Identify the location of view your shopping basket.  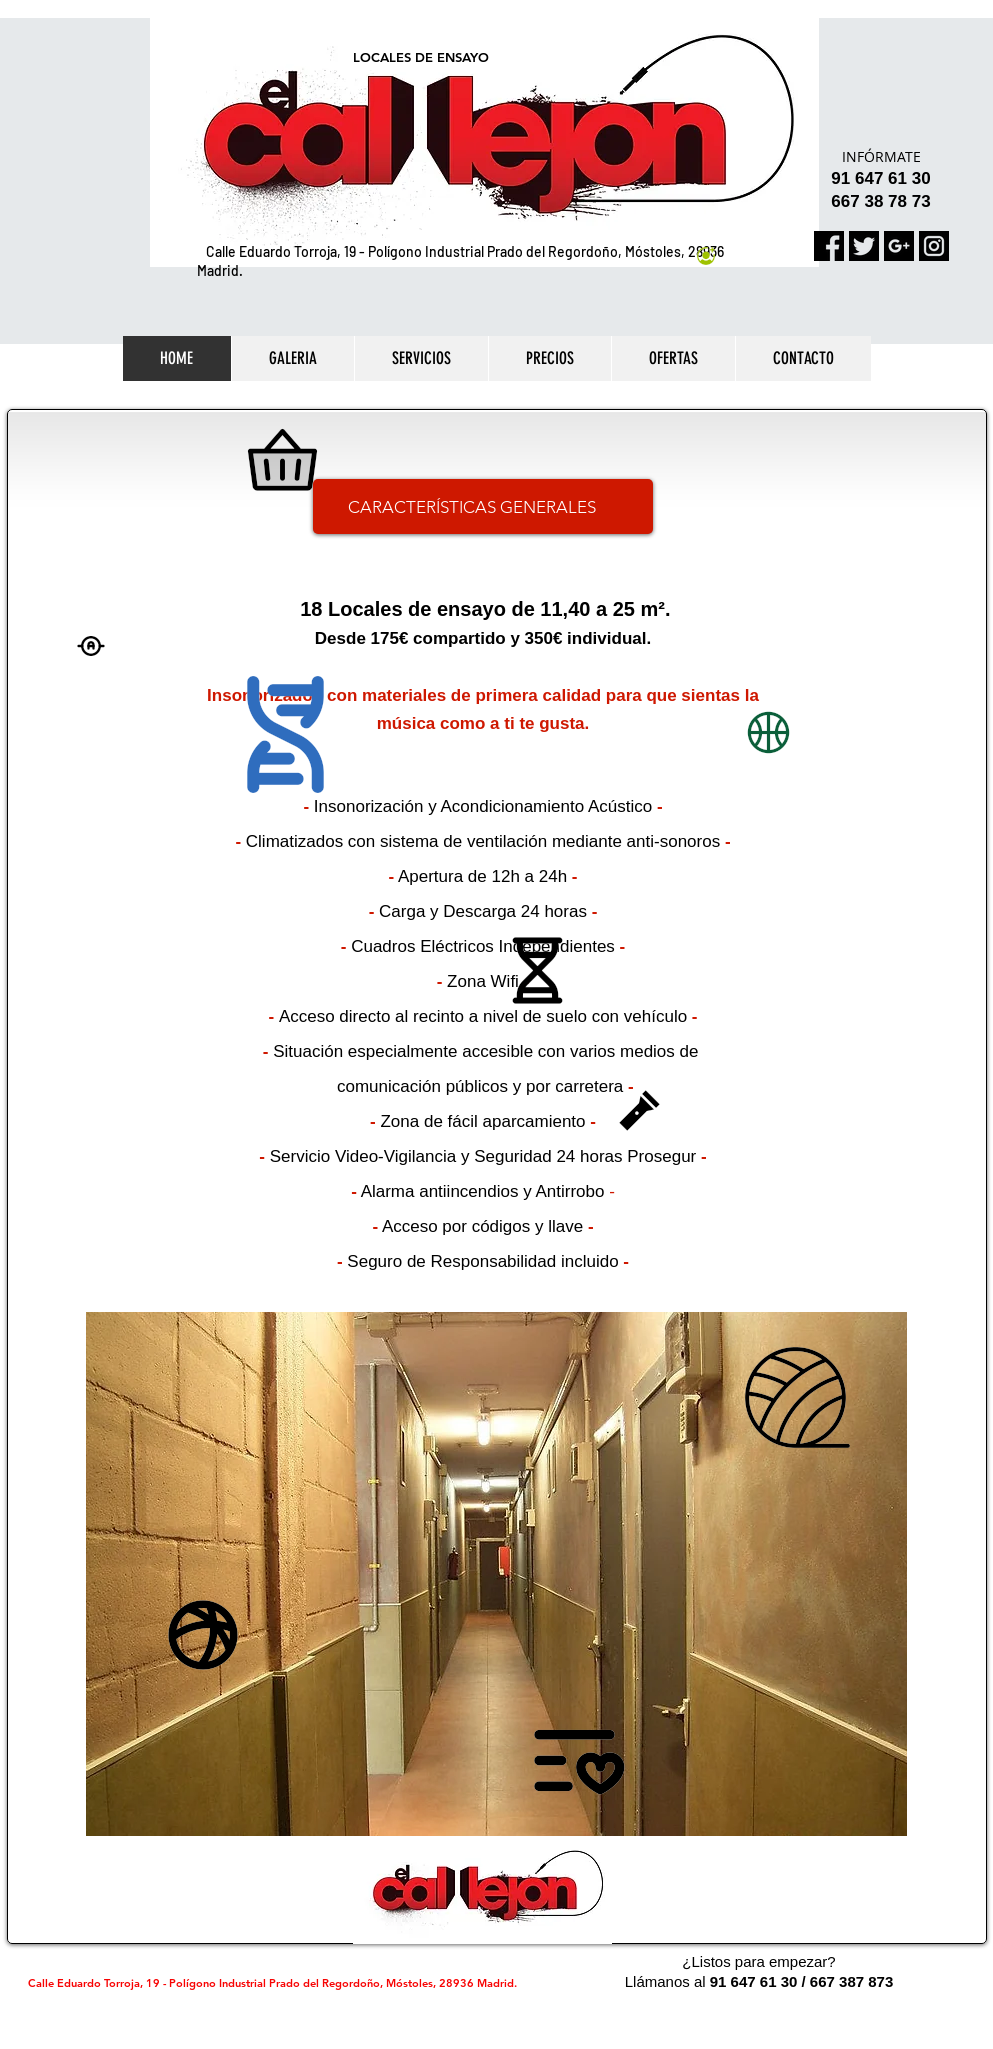
(282, 463).